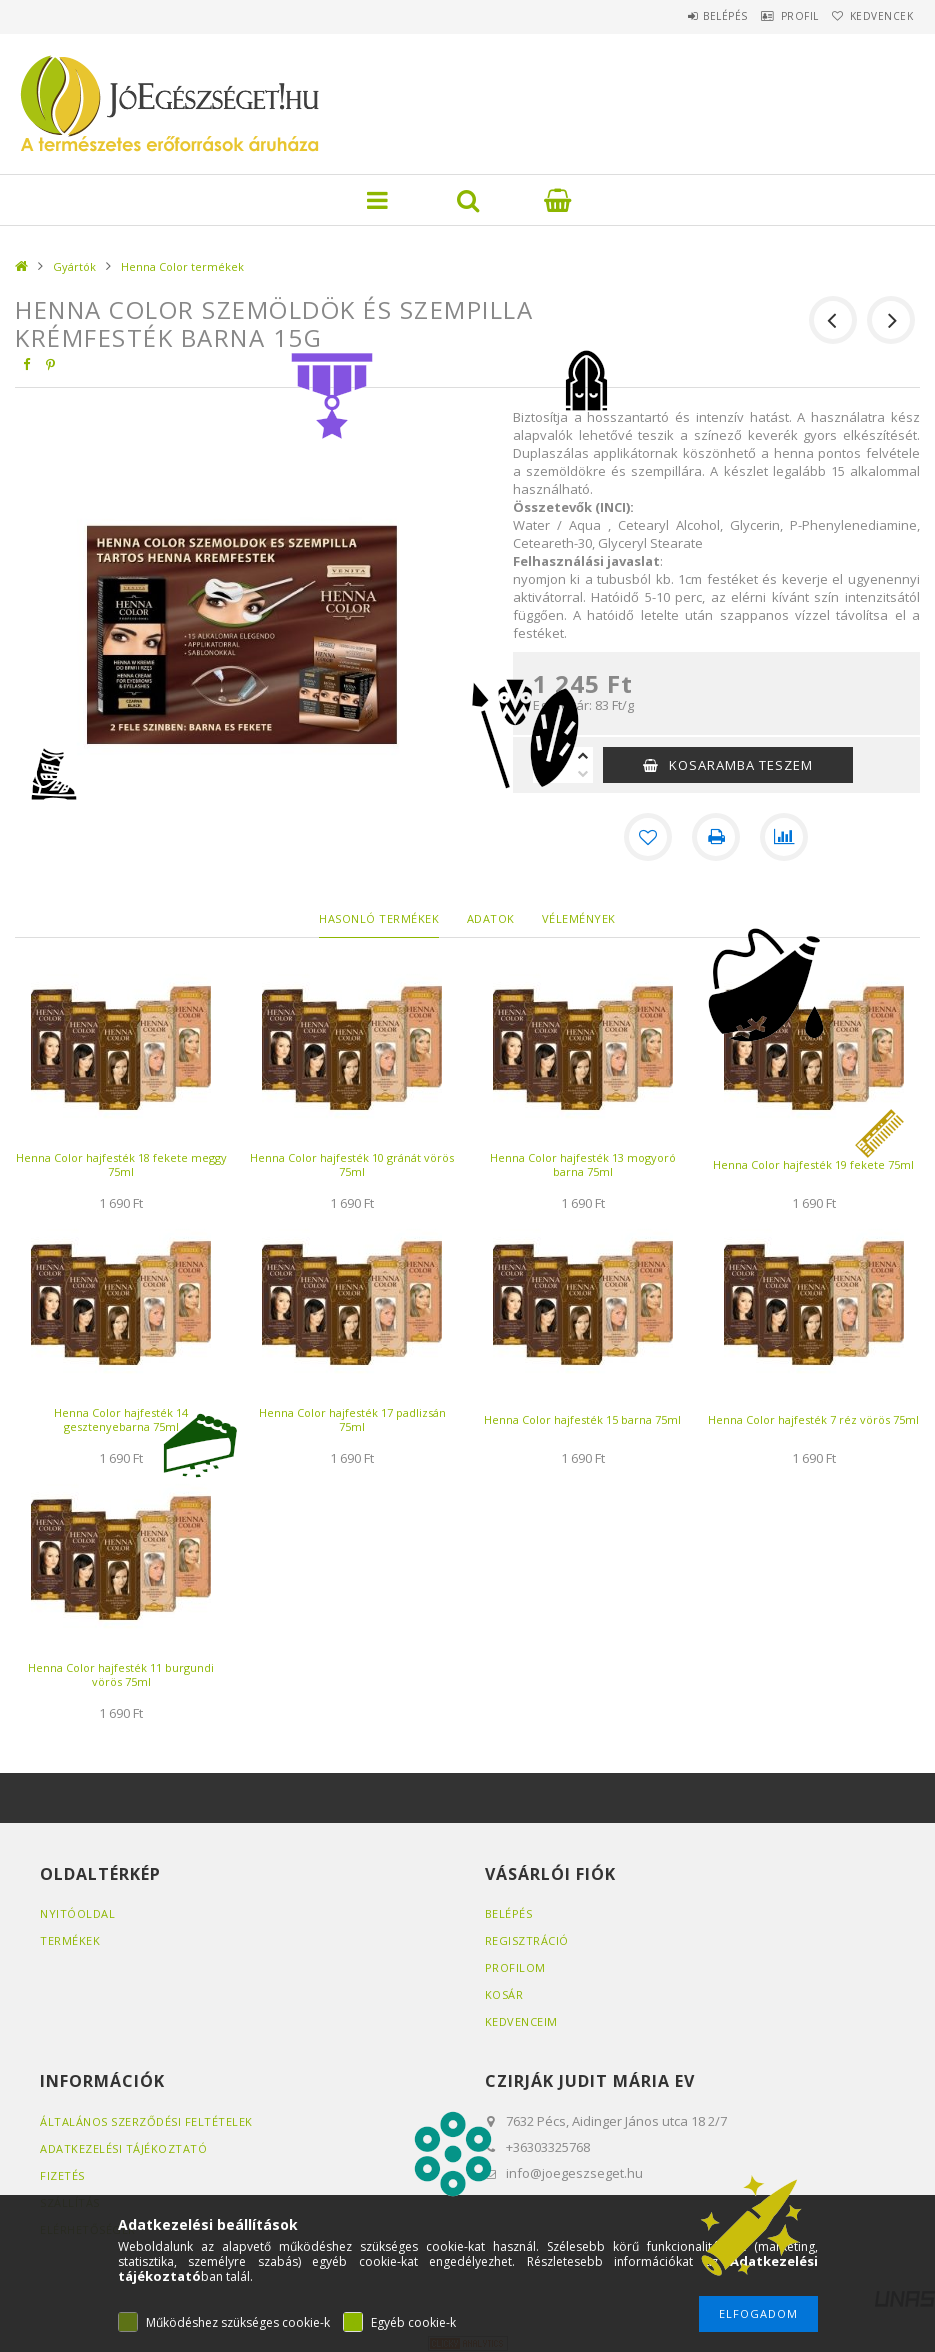  What do you see at coordinates (526, 734) in the screenshot?
I see `access tribal or primitive gear category` at bounding box center [526, 734].